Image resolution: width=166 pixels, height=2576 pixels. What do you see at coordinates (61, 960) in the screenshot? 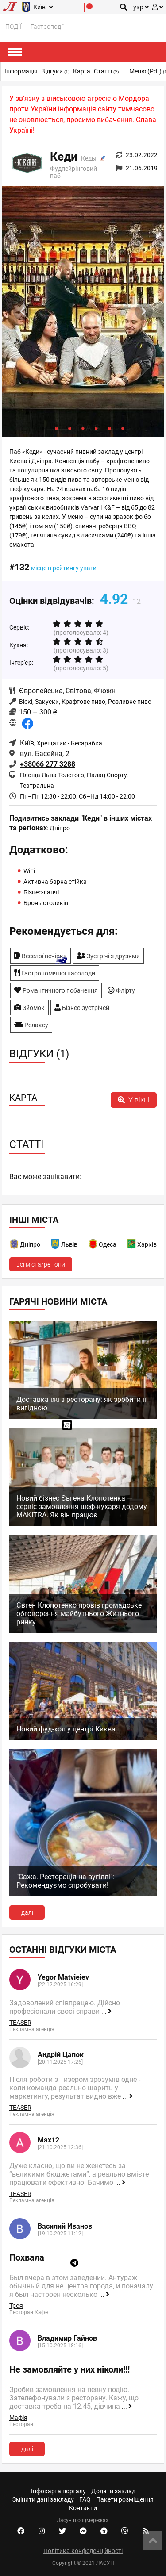
I see `New Balance brand logo` at bounding box center [61, 960].